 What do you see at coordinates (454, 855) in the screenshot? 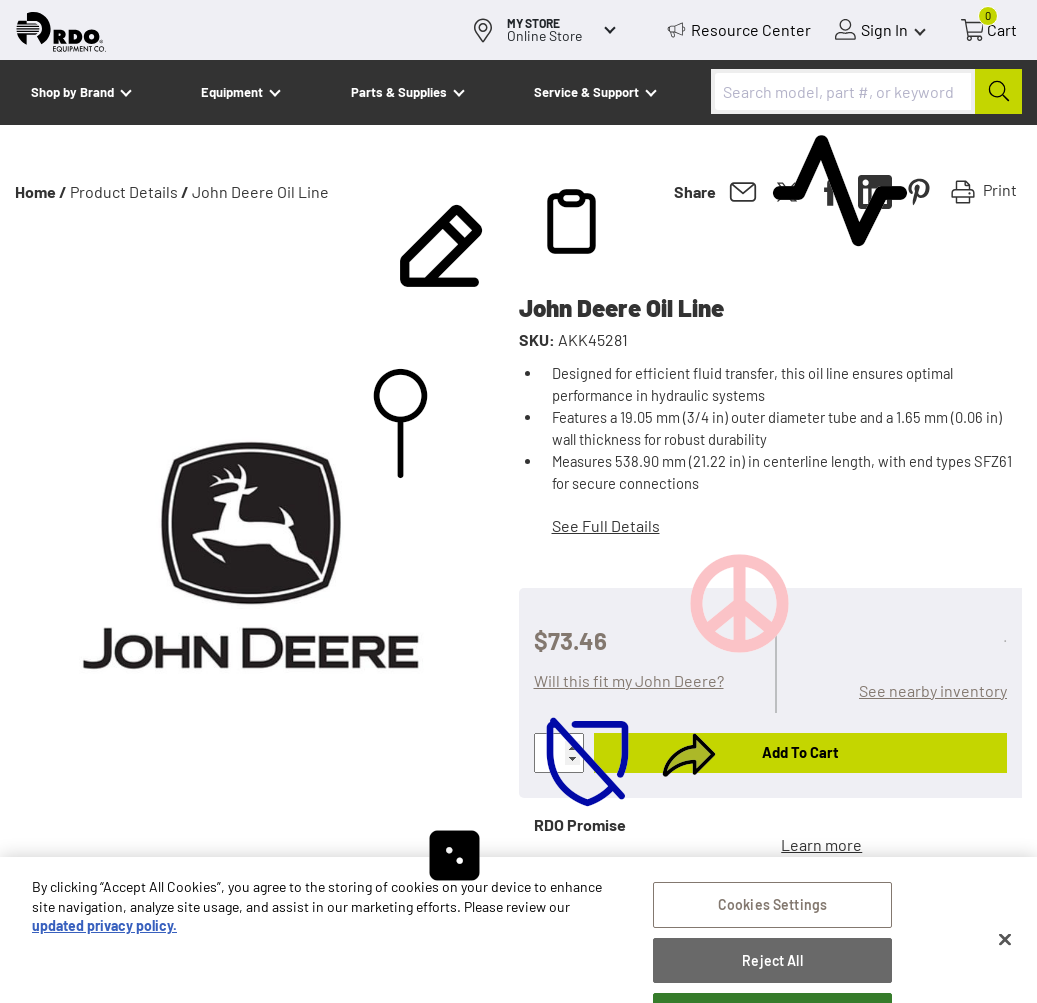
I see `roll dice or randomize selection` at bounding box center [454, 855].